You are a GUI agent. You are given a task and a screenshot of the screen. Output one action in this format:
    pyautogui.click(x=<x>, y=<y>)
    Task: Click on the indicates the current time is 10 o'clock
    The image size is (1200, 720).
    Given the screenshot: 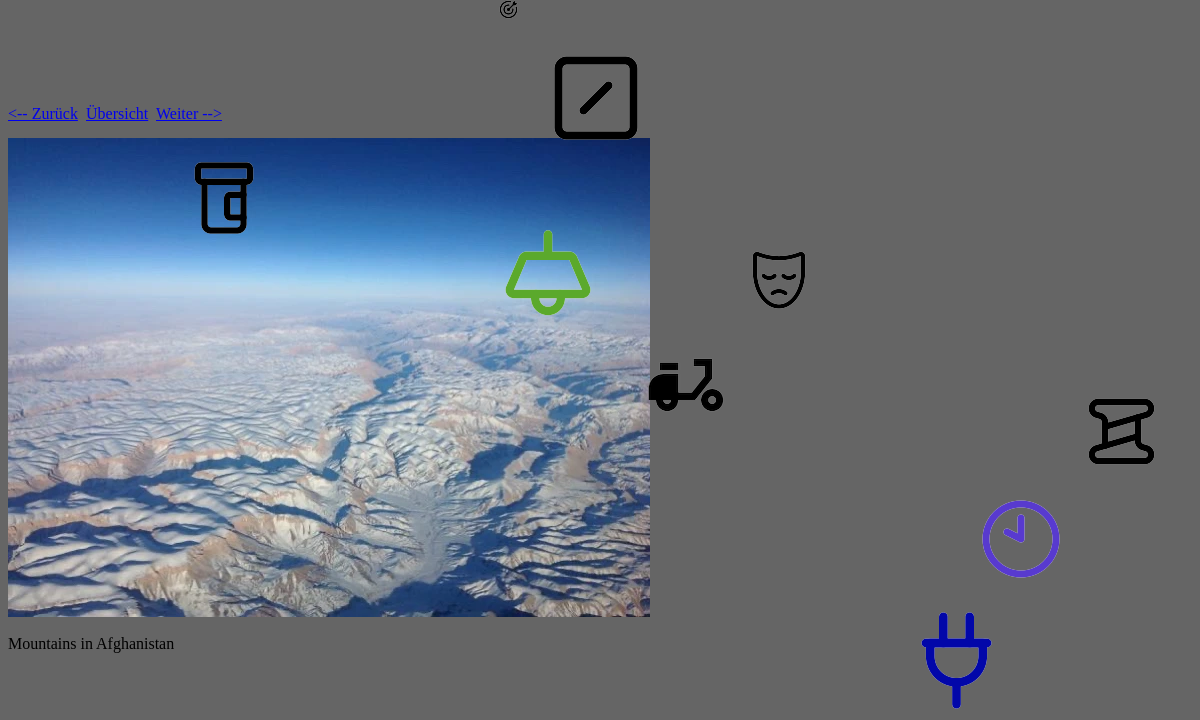 What is the action you would take?
    pyautogui.click(x=1021, y=539)
    